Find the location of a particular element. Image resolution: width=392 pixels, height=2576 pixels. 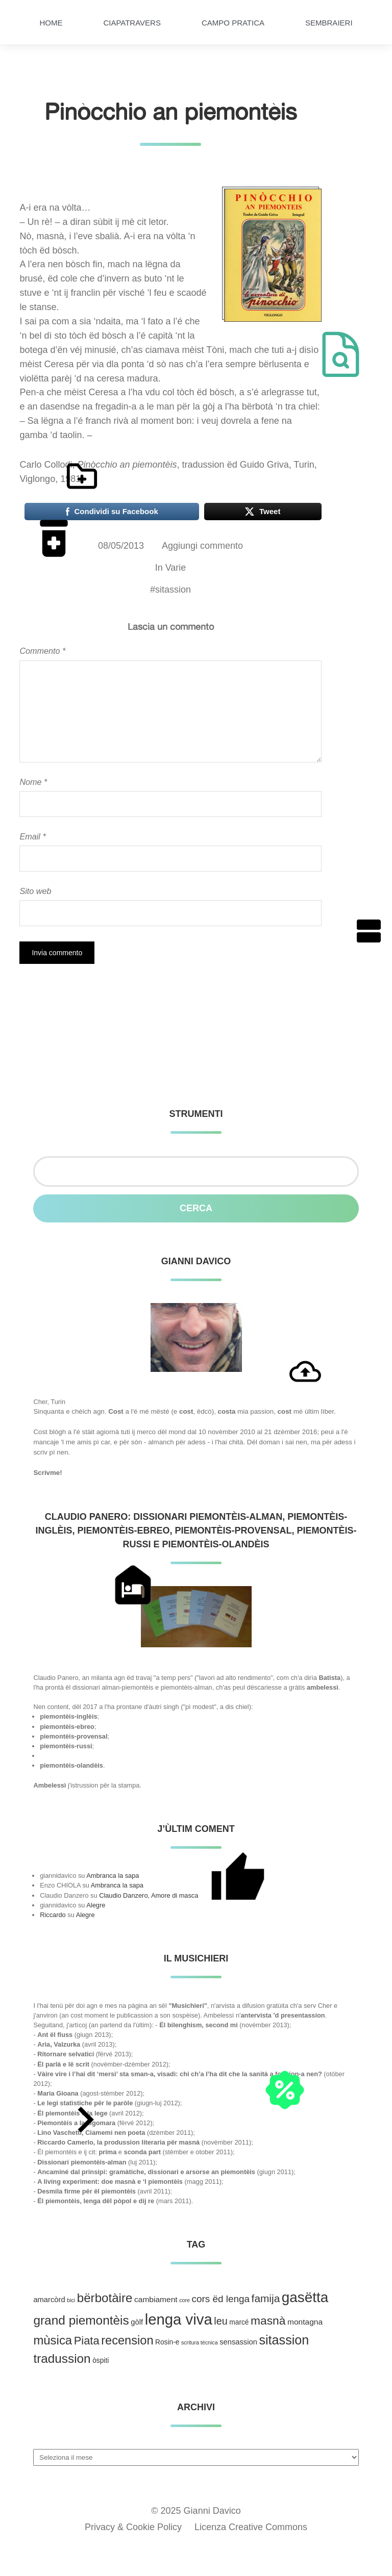

find nearby overnight accommodations is located at coordinates (133, 1584).